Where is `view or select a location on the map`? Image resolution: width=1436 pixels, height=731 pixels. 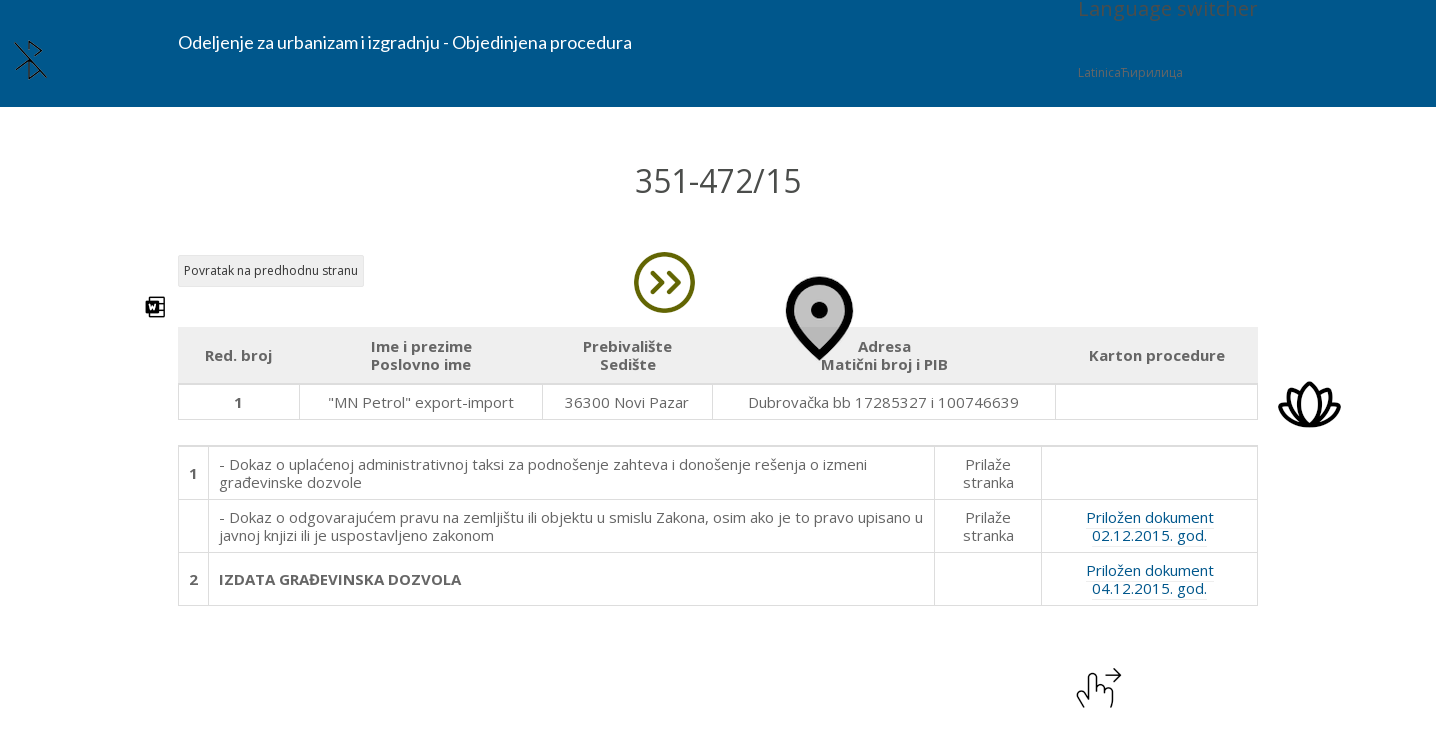
view or select a location on the map is located at coordinates (819, 318).